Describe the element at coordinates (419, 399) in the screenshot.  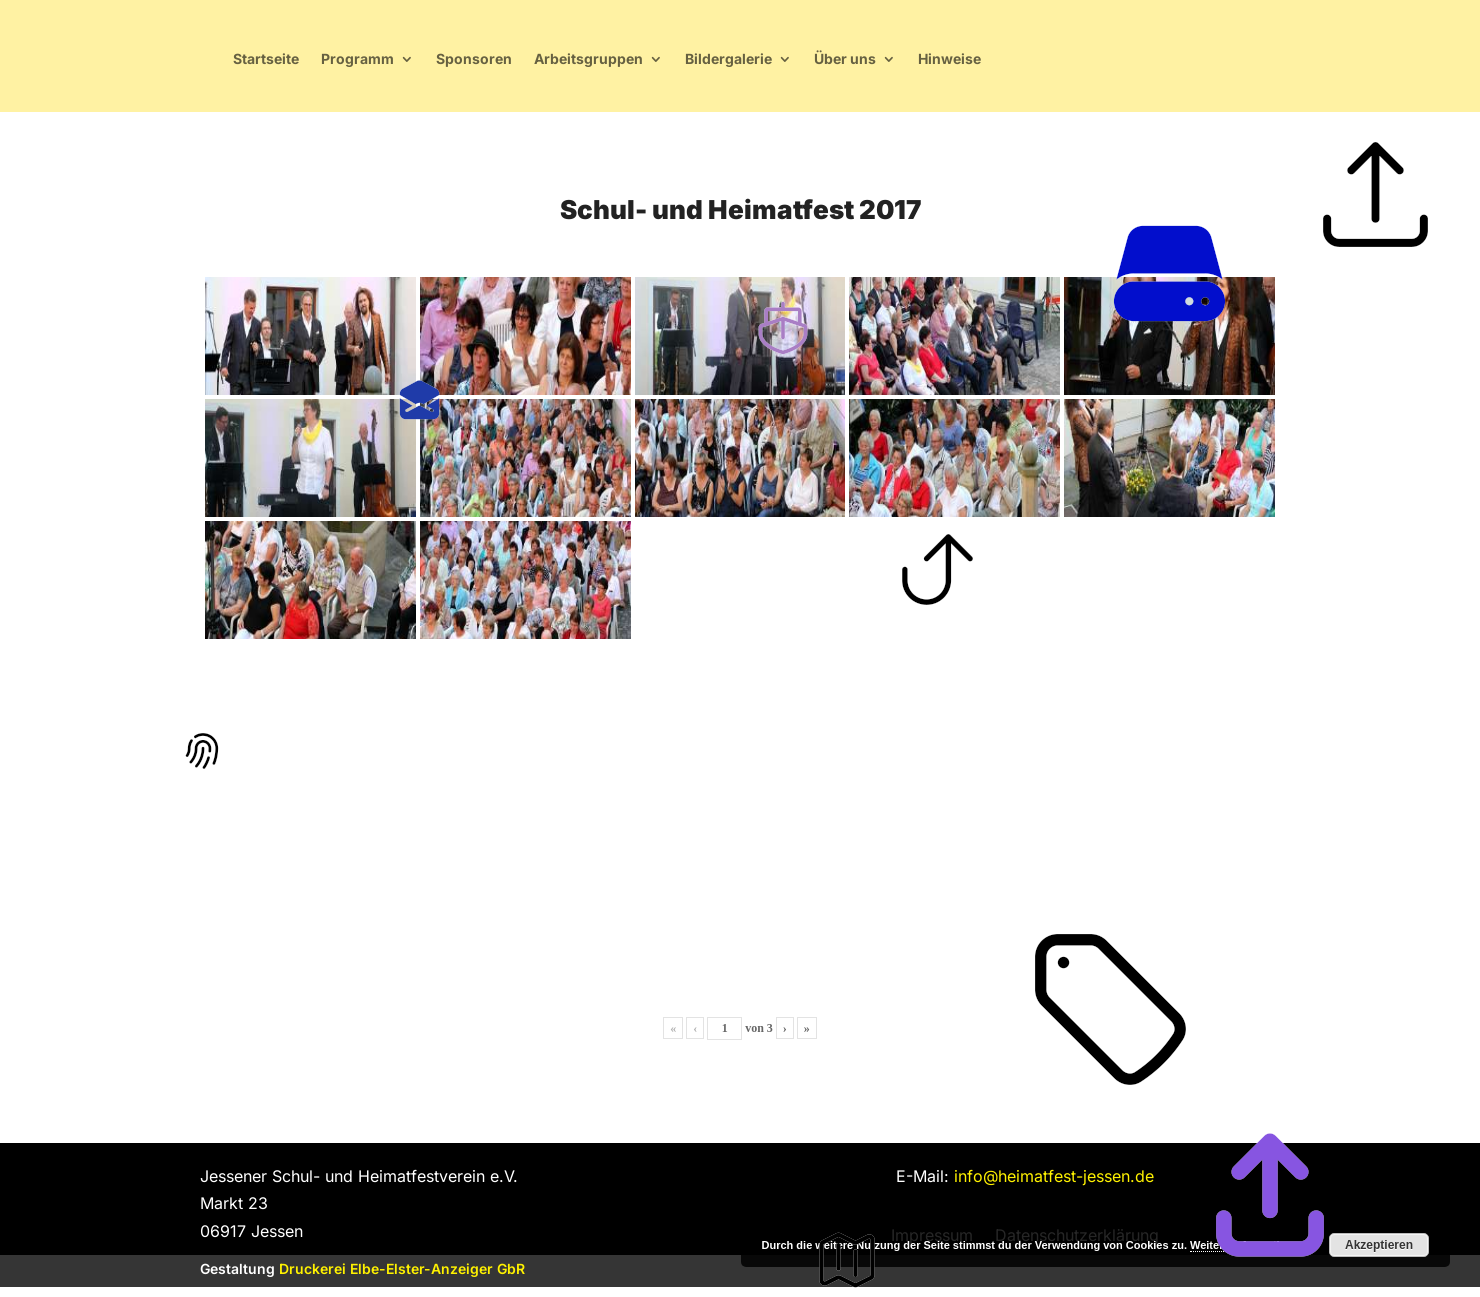
I see `view opened or read messages` at that location.